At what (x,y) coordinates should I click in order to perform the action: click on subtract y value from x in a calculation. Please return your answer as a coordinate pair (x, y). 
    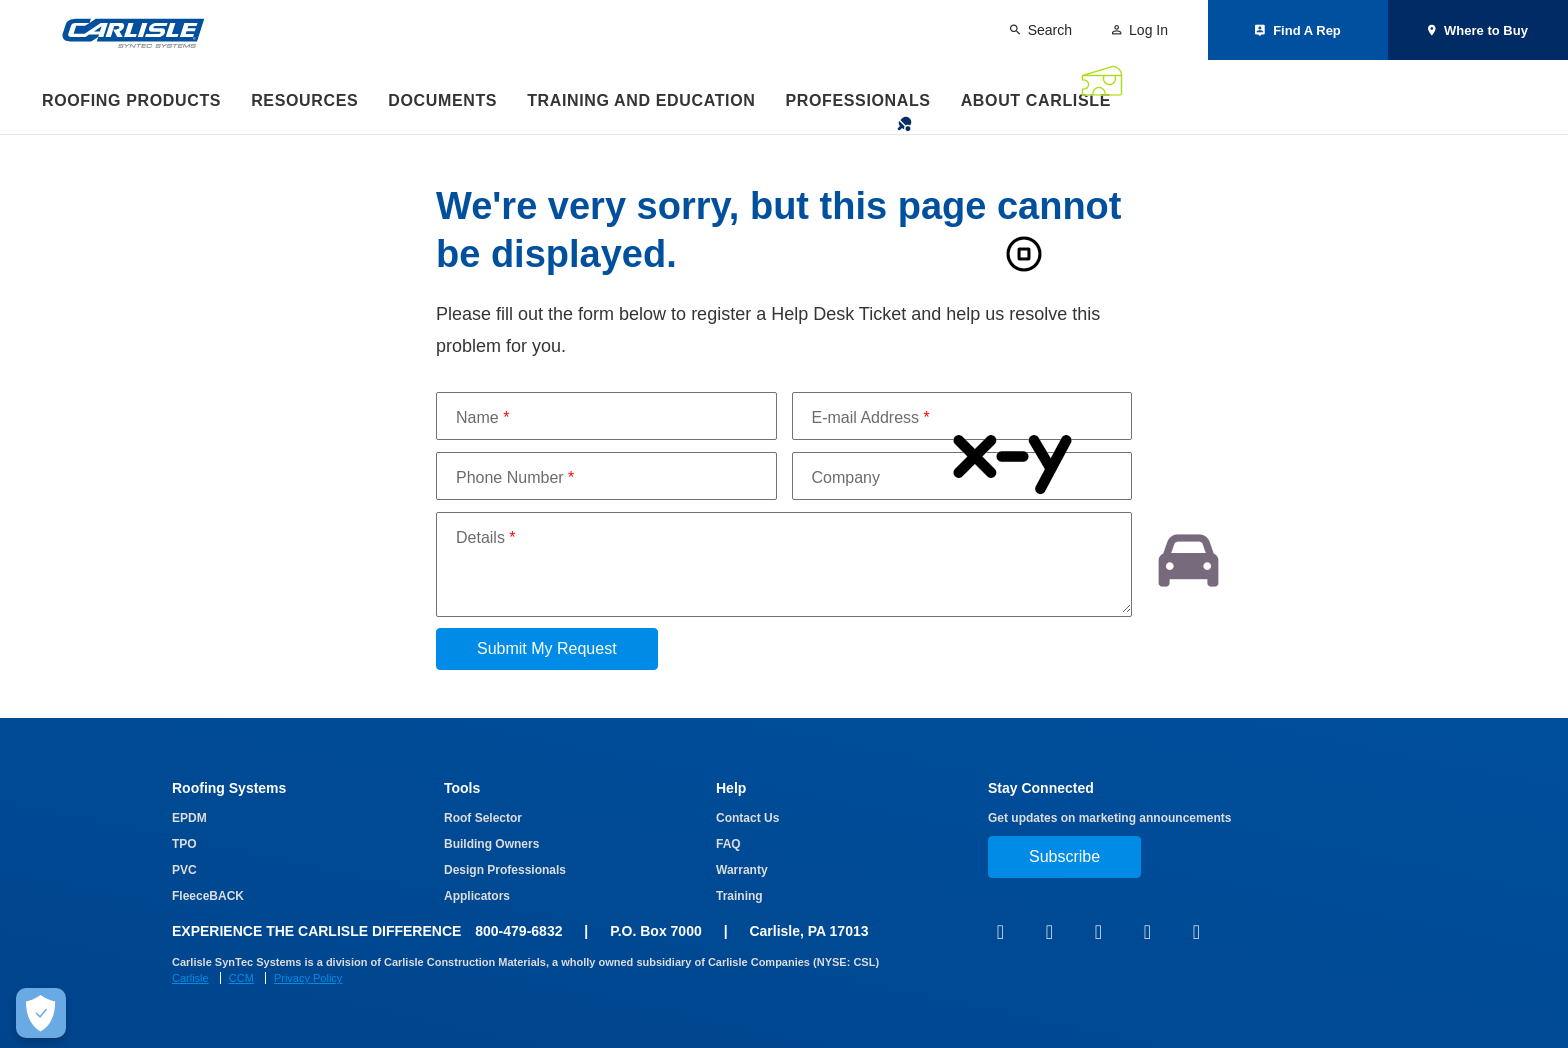
    Looking at the image, I should click on (1012, 456).